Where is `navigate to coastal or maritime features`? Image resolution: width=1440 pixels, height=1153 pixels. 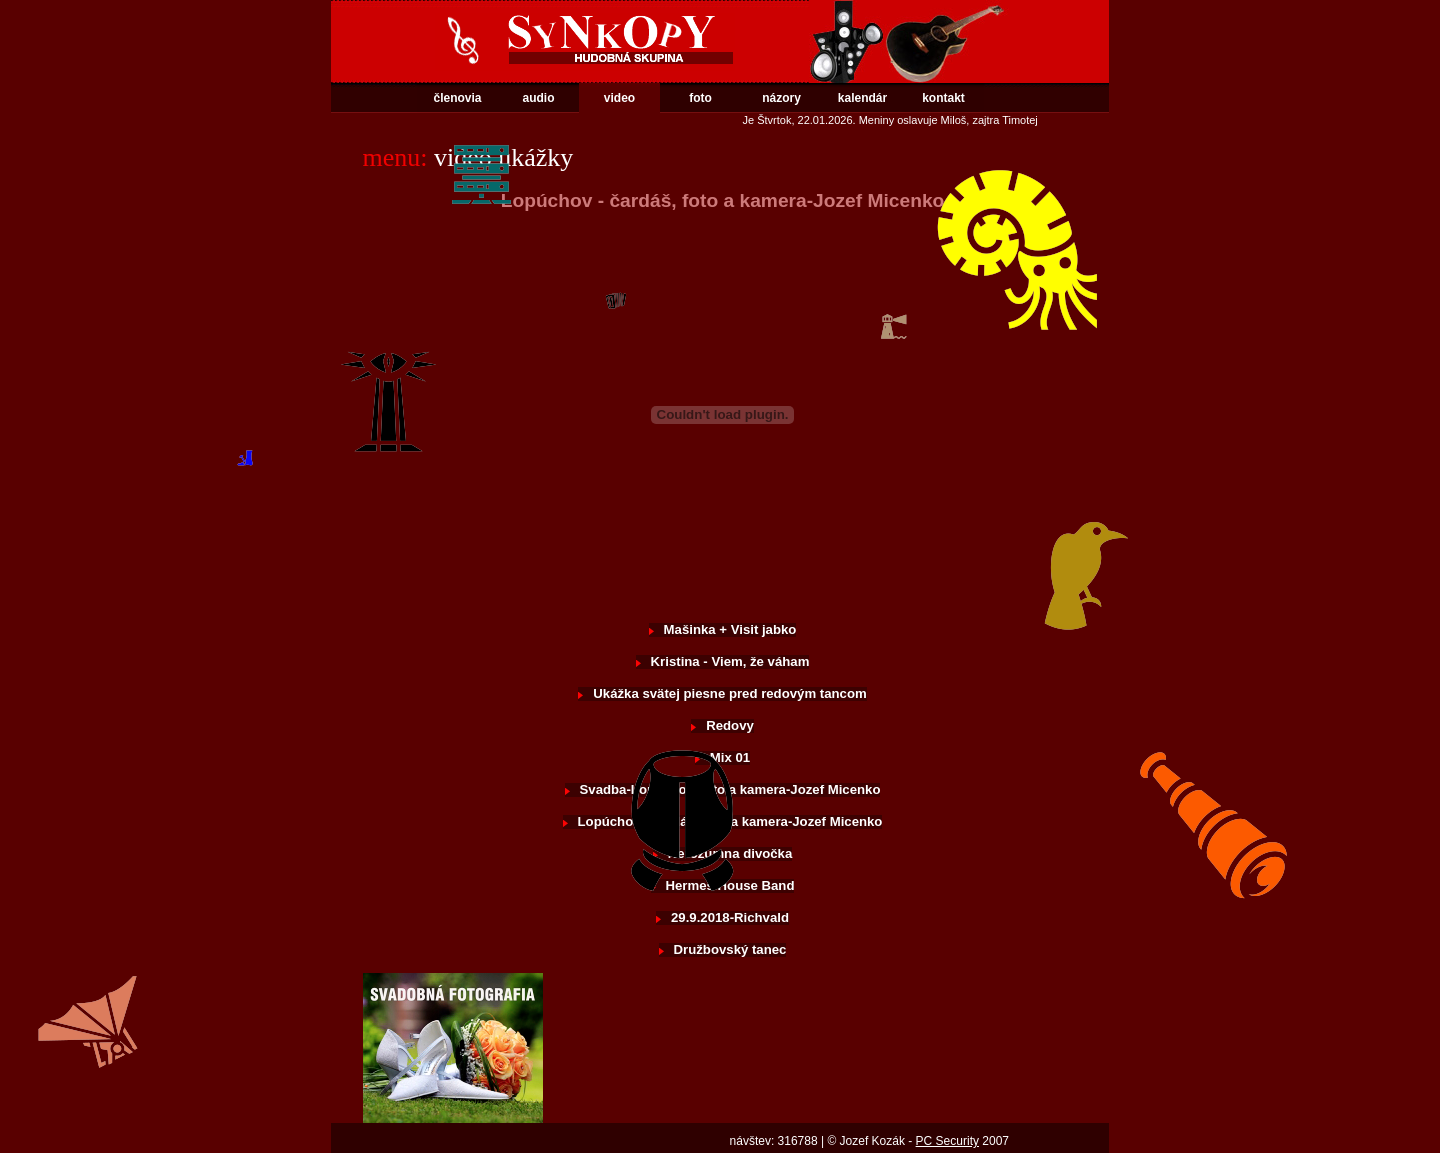
navigate to coastal or maritime features is located at coordinates (894, 326).